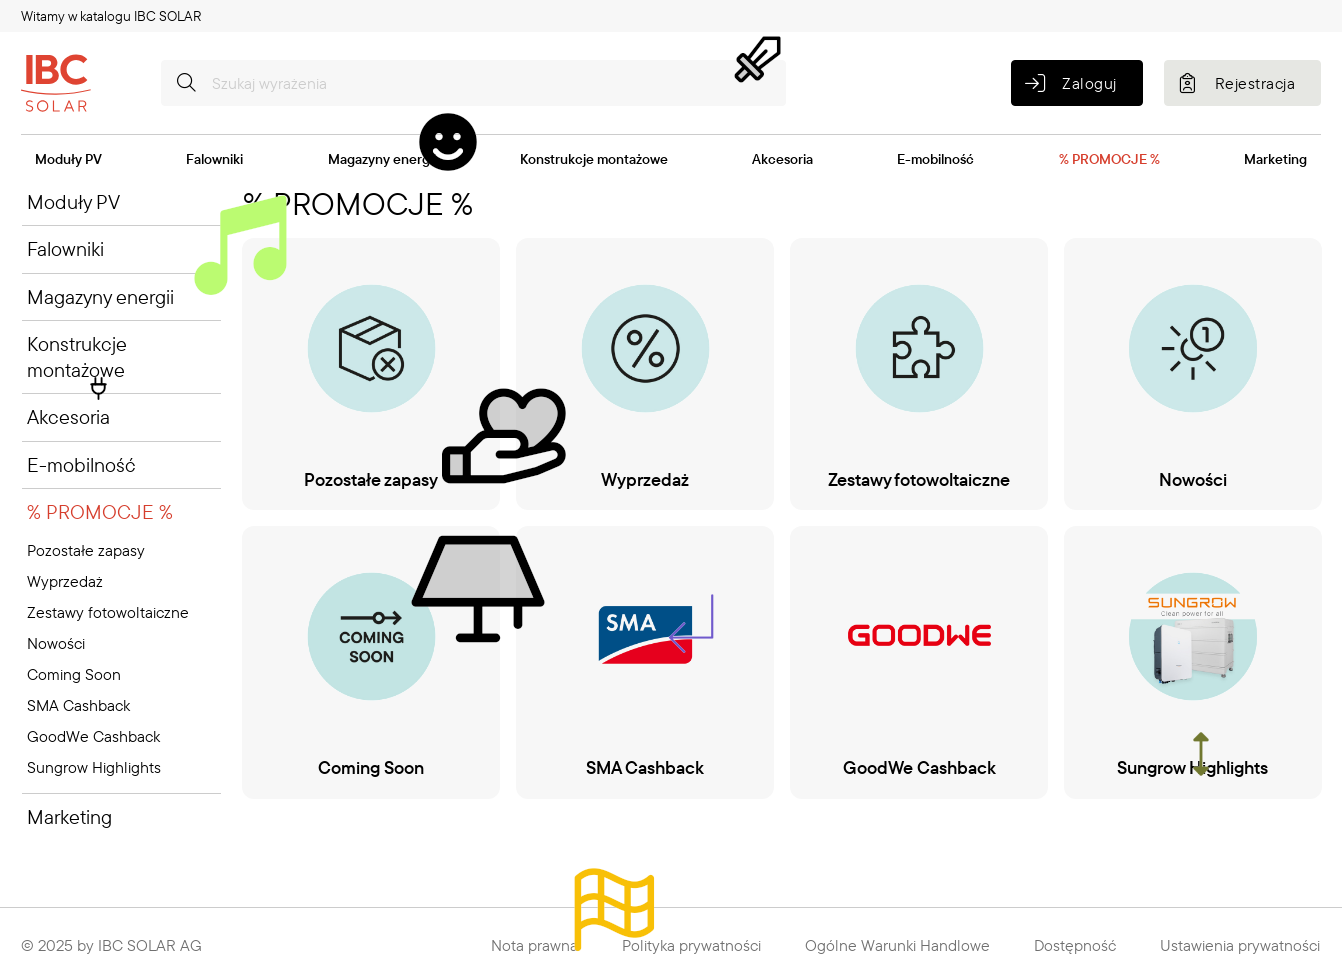  Describe the element at coordinates (448, 142) in the screenshot. I see `add an emoji or reaction` at that location.